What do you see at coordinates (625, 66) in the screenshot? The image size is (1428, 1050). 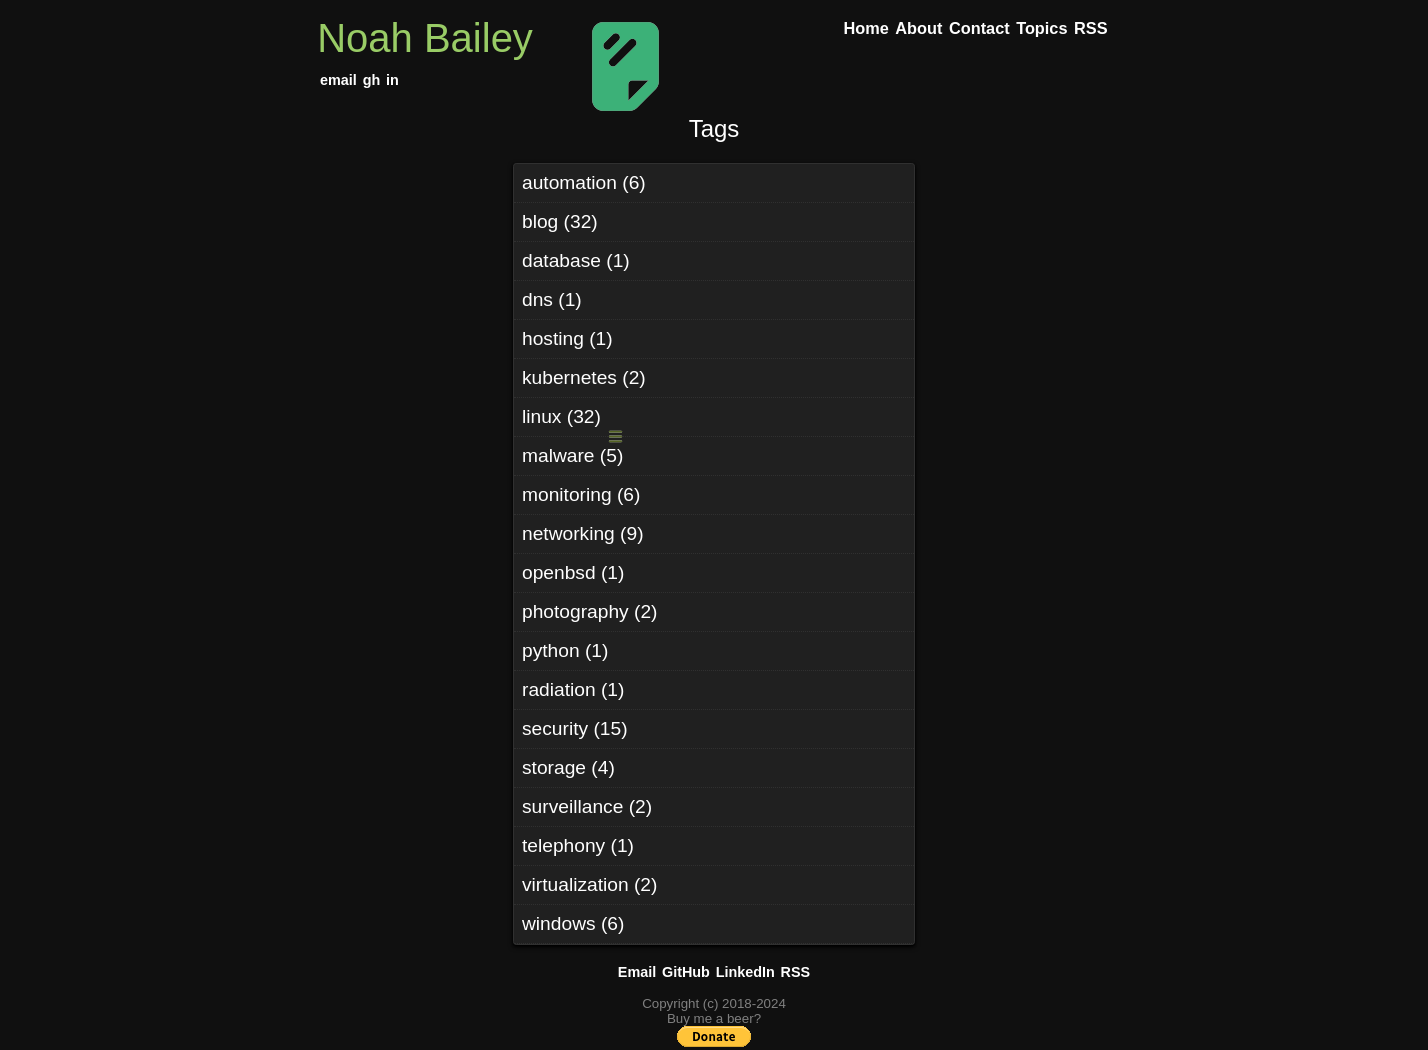 I see `view or access plastic sheet material` at bounding box center [625, 66].